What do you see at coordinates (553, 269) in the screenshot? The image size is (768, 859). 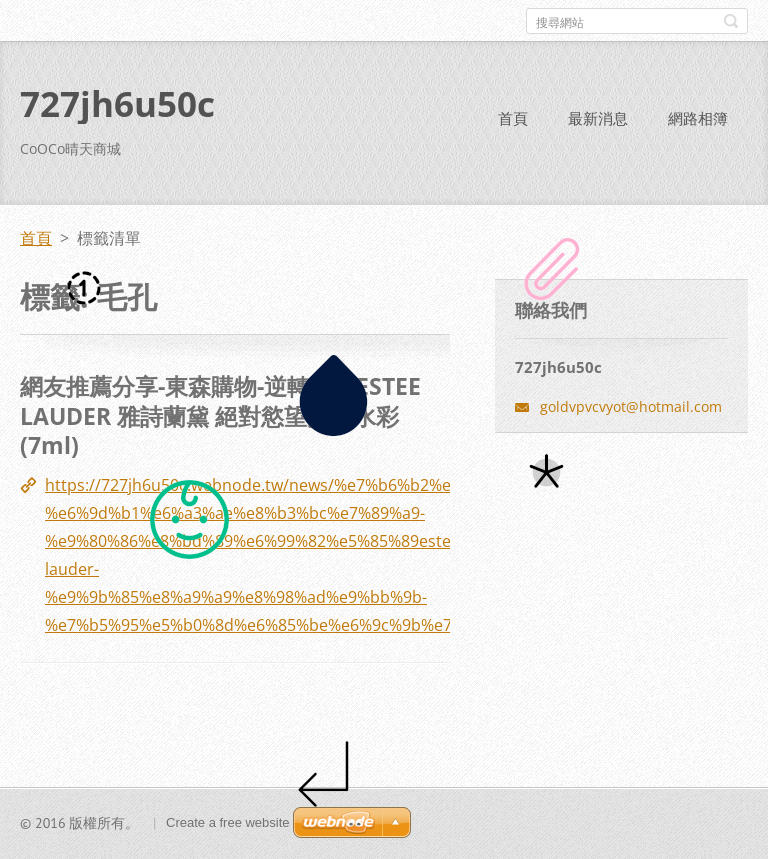 I see `attach a file to your message` at bounding box center [553, 269].